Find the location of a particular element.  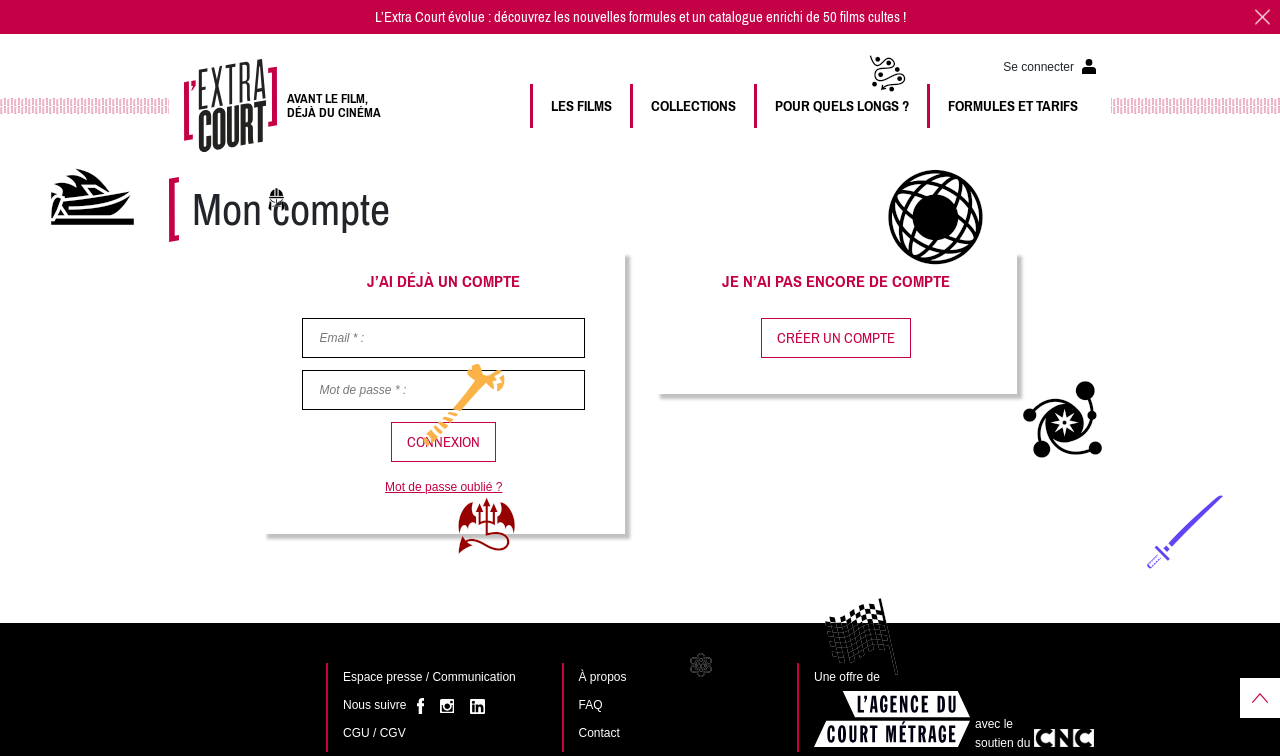

select katana as your weapon is located at coordinates (1185, 532).